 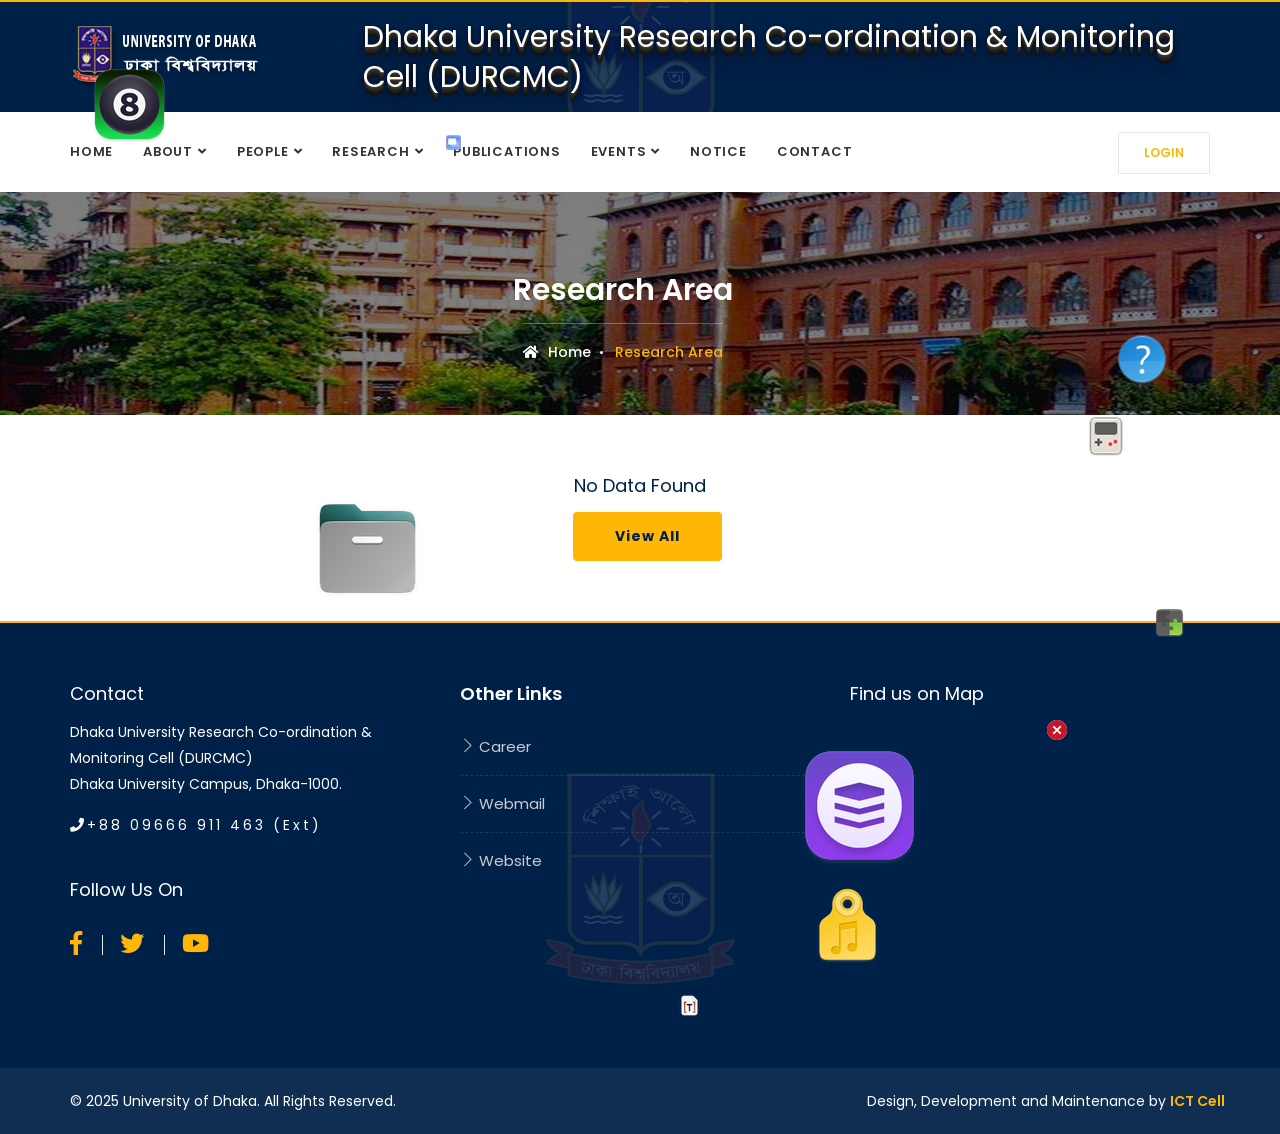 I want to click on open the games app, so click(x=1106, y=436).